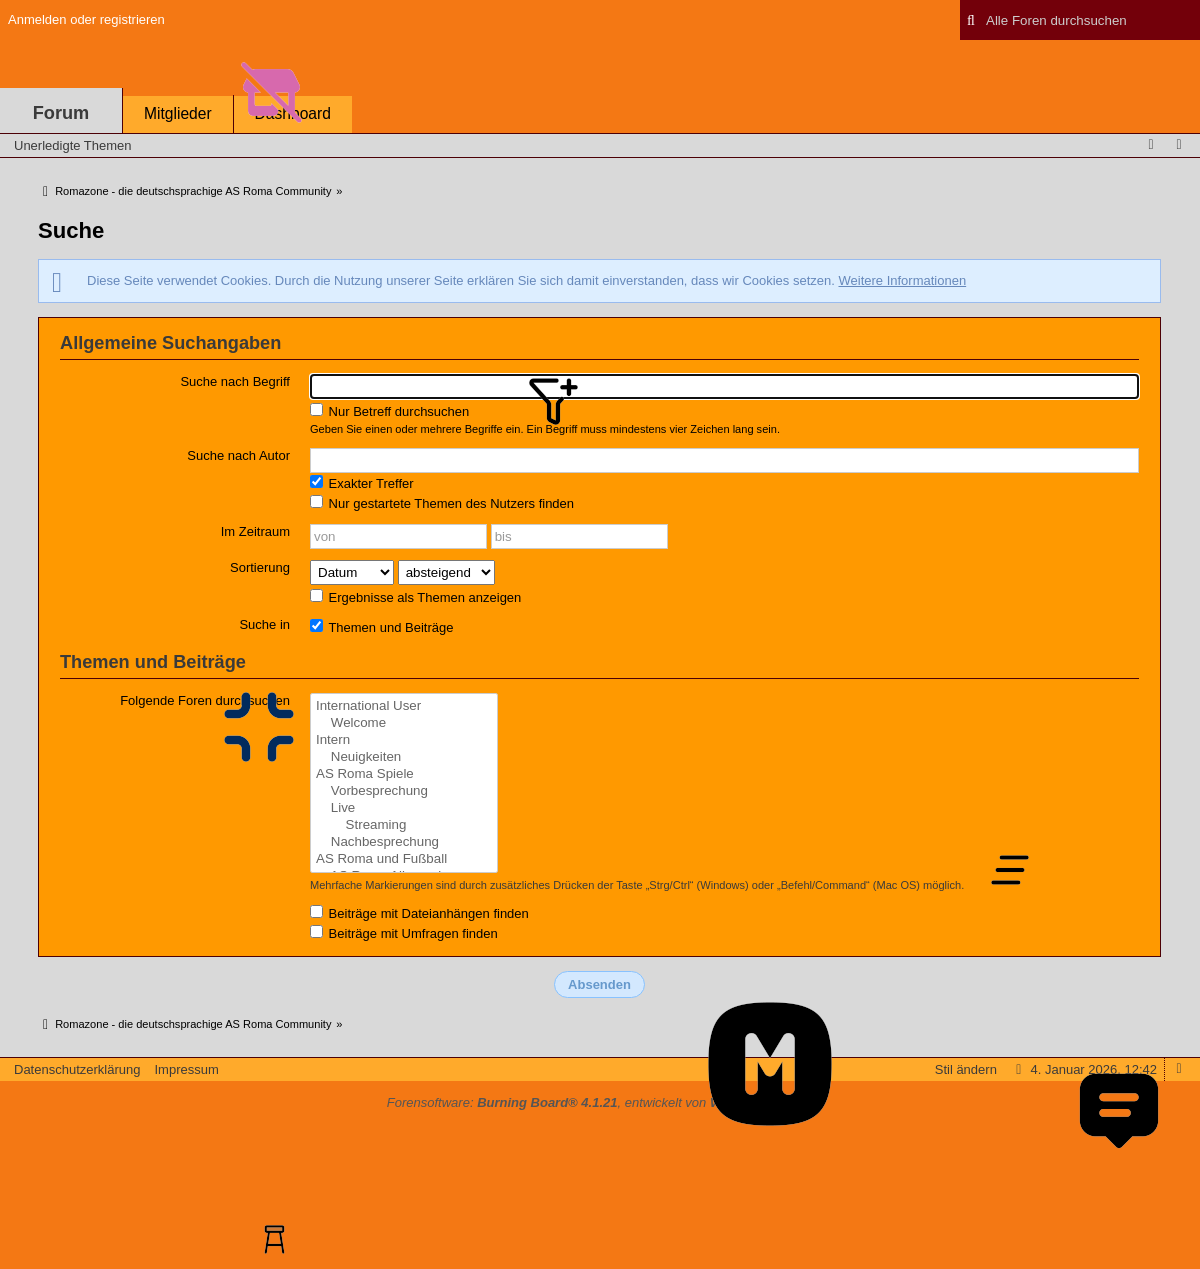 Image resolution: width=1200 pixels, height=1269 pixels. Describe the element at coordinates (271, 92) in the screenshot. I see `store or shop is currently unavailable` at that location.